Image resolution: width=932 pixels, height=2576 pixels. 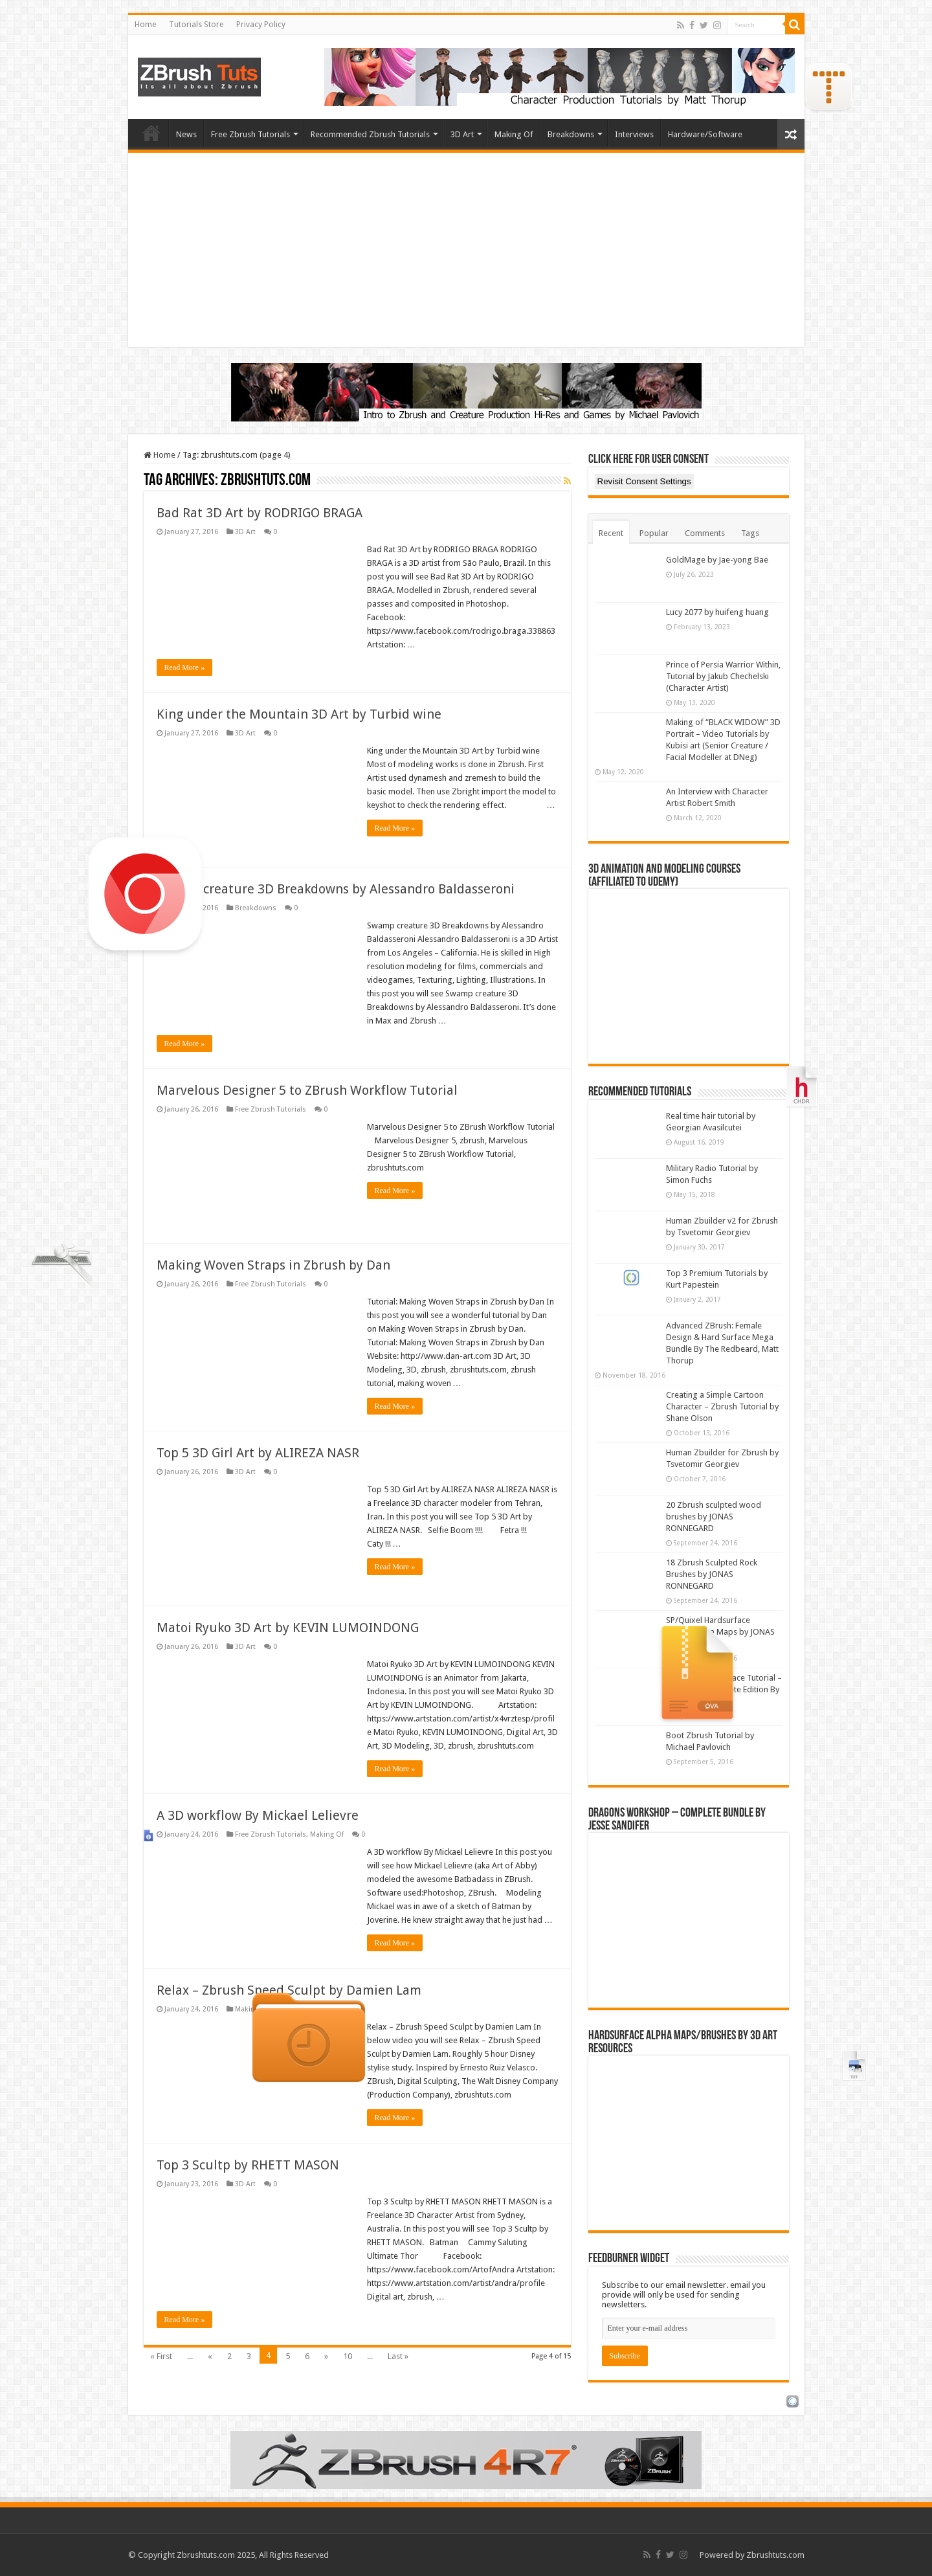 What do you see at coordinates (144, 893) in the screenshot?
I see `open ungoogled chromium browser` at bounding box center [144, 893].